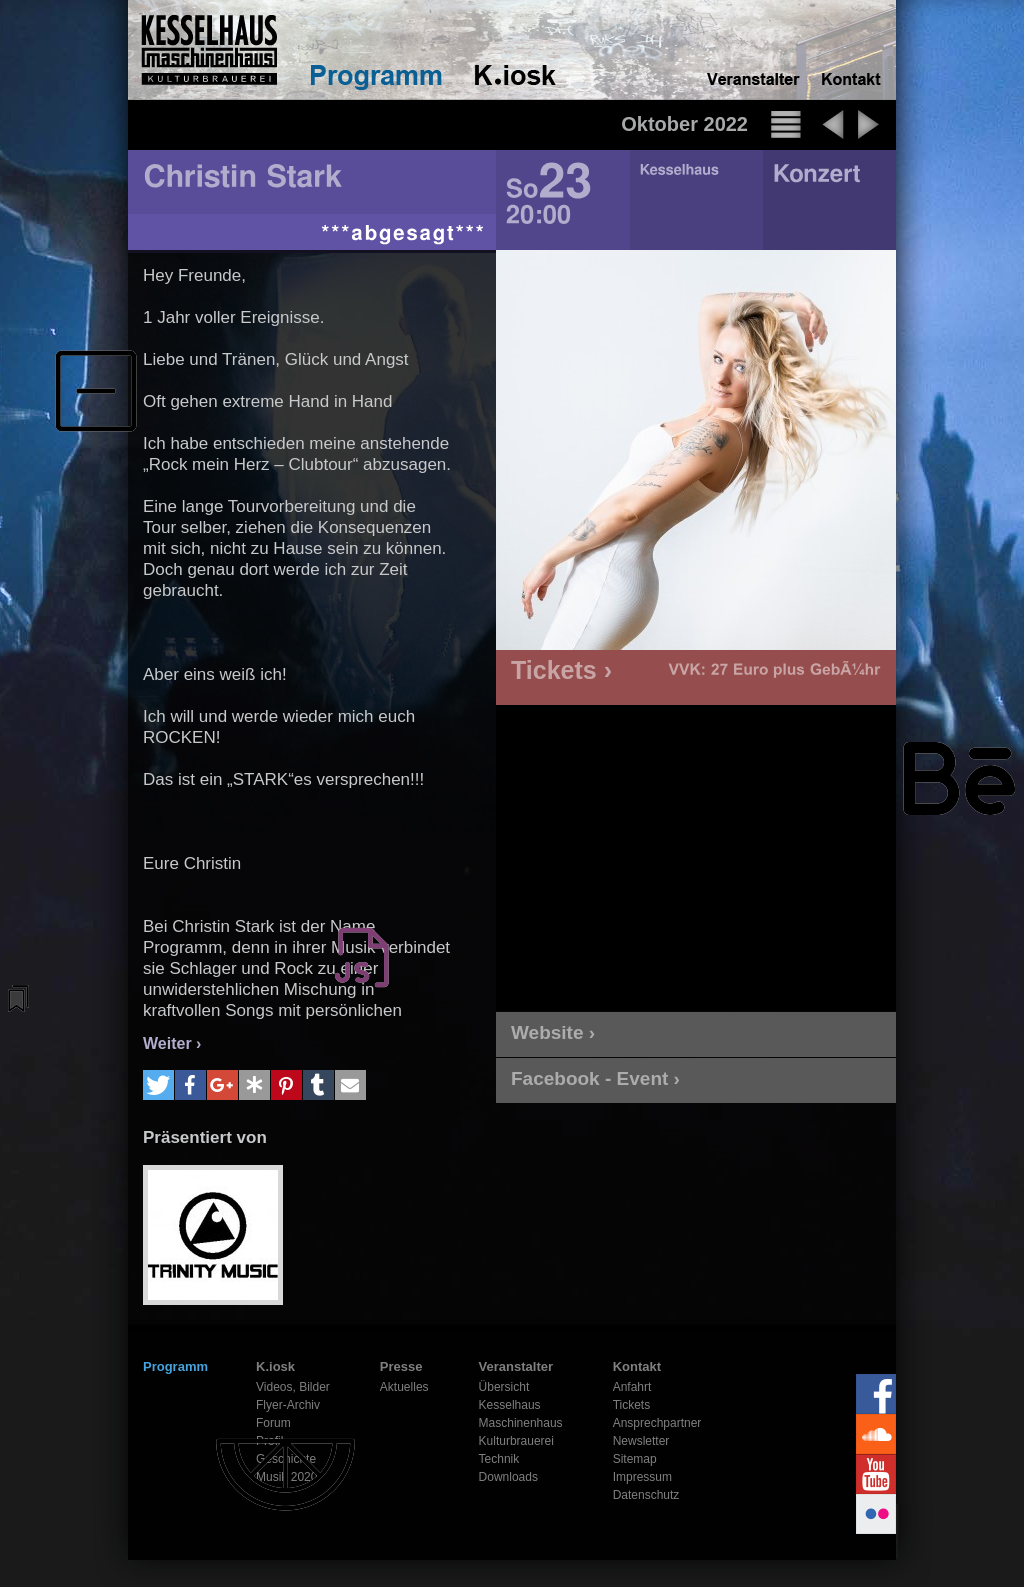 This screenshot has width=1024, height=1587. I want to click on indicates citrus or fruit-related content, so click(285, 1463).